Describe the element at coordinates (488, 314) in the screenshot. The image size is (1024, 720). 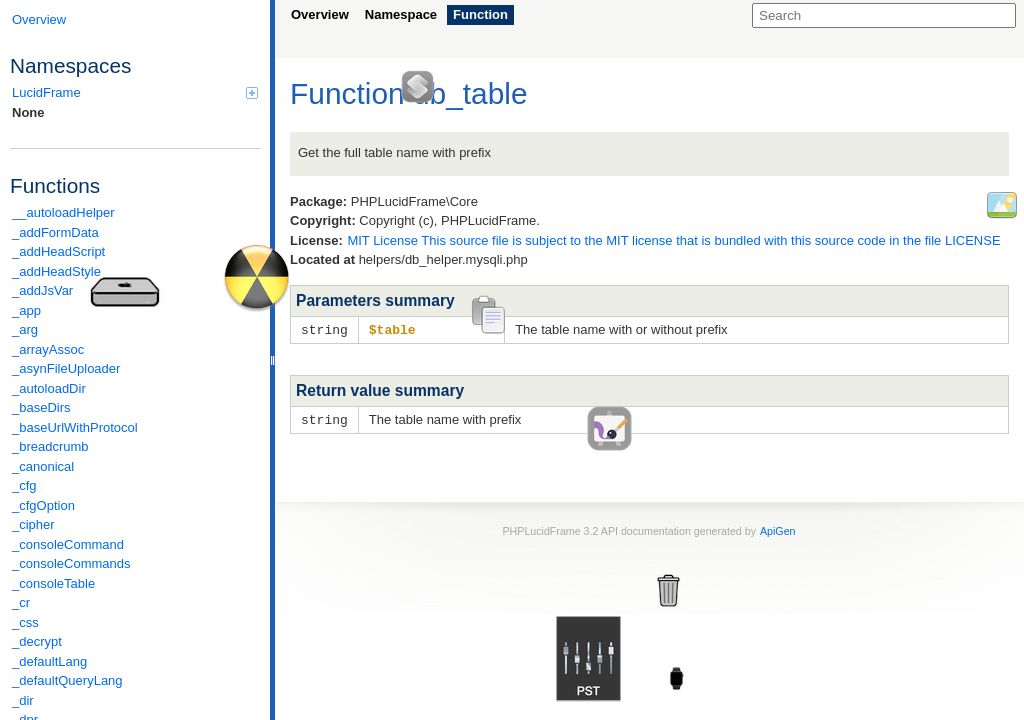
I see `paste copied content from clipboard` at that location.